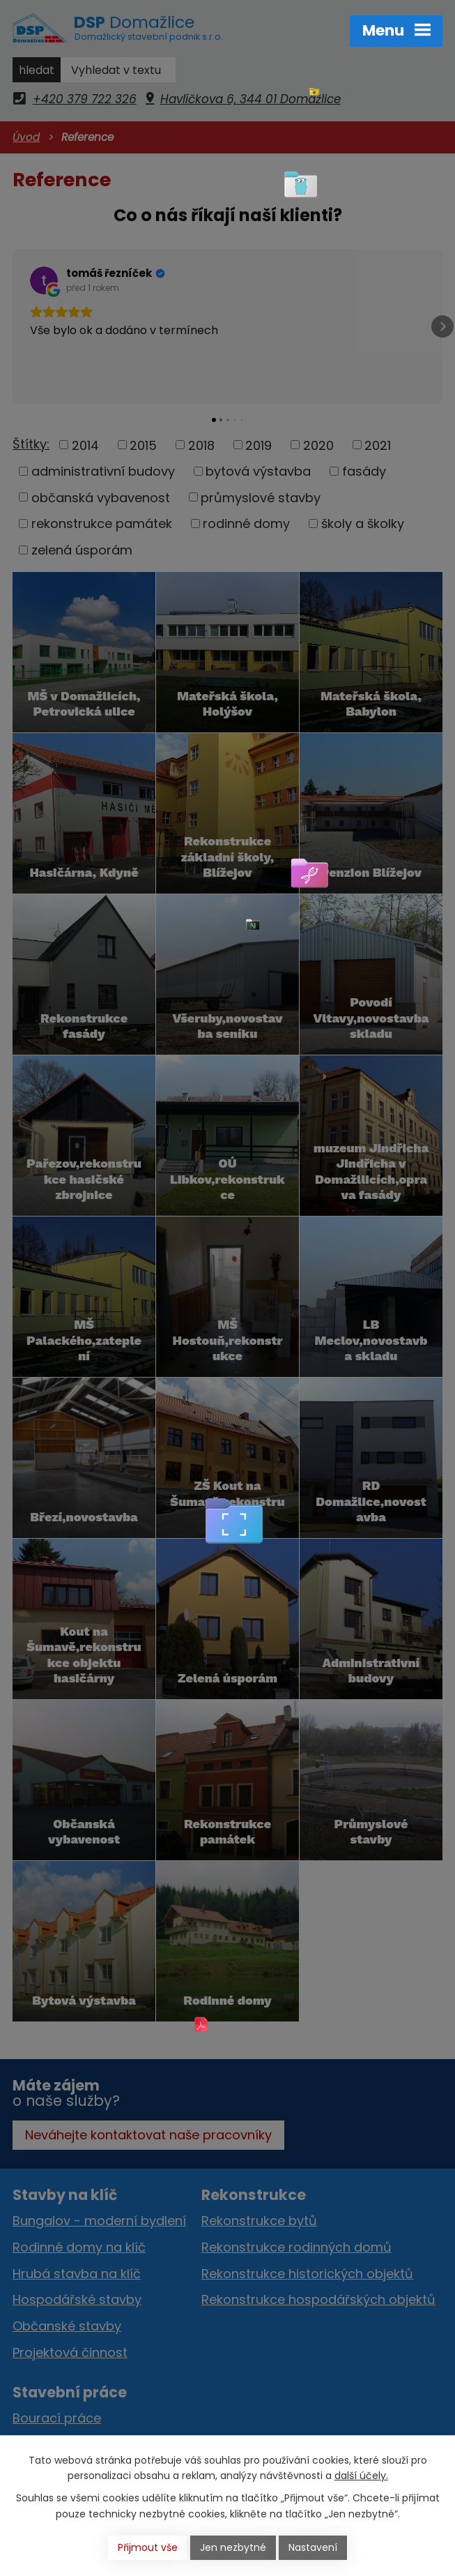 Image resolution: width=455 pixels, height=2576 pixels. What do you see at coordinates (314, 92) in the screenshot?
I see `open your getgo download manager folder` at bounding box center [314, 92].